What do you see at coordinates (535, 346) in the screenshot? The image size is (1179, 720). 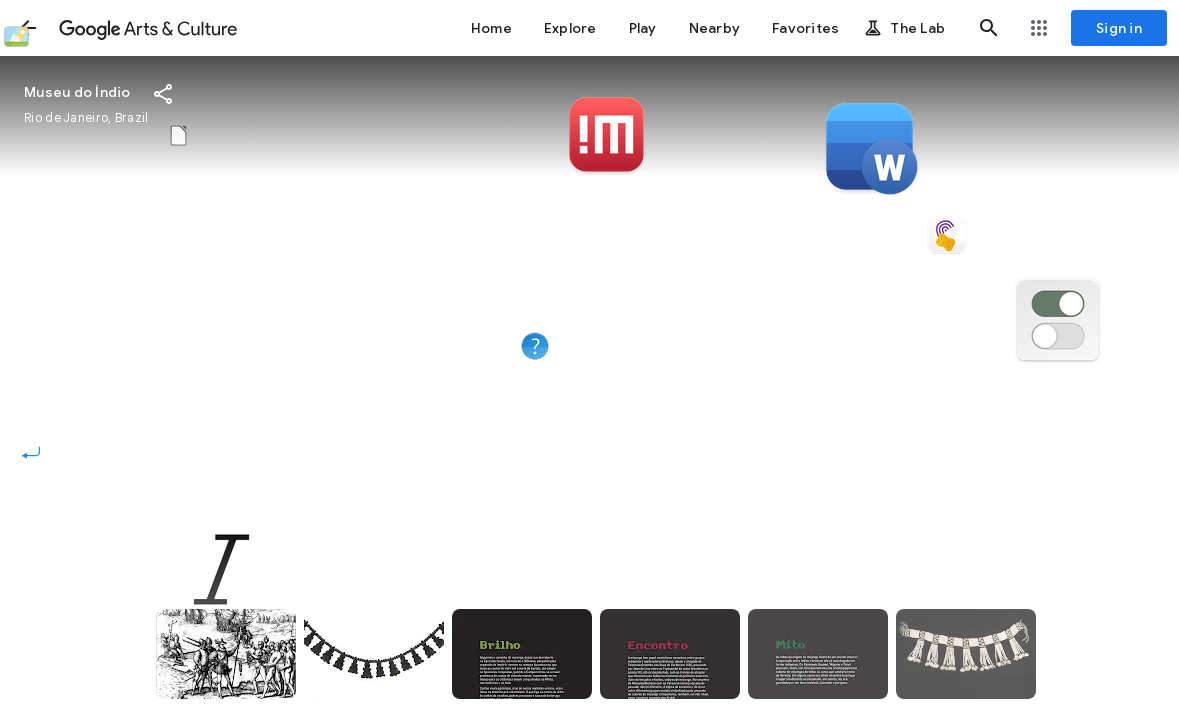 I see `open help or support documentation` at bounding box center [535, 346].